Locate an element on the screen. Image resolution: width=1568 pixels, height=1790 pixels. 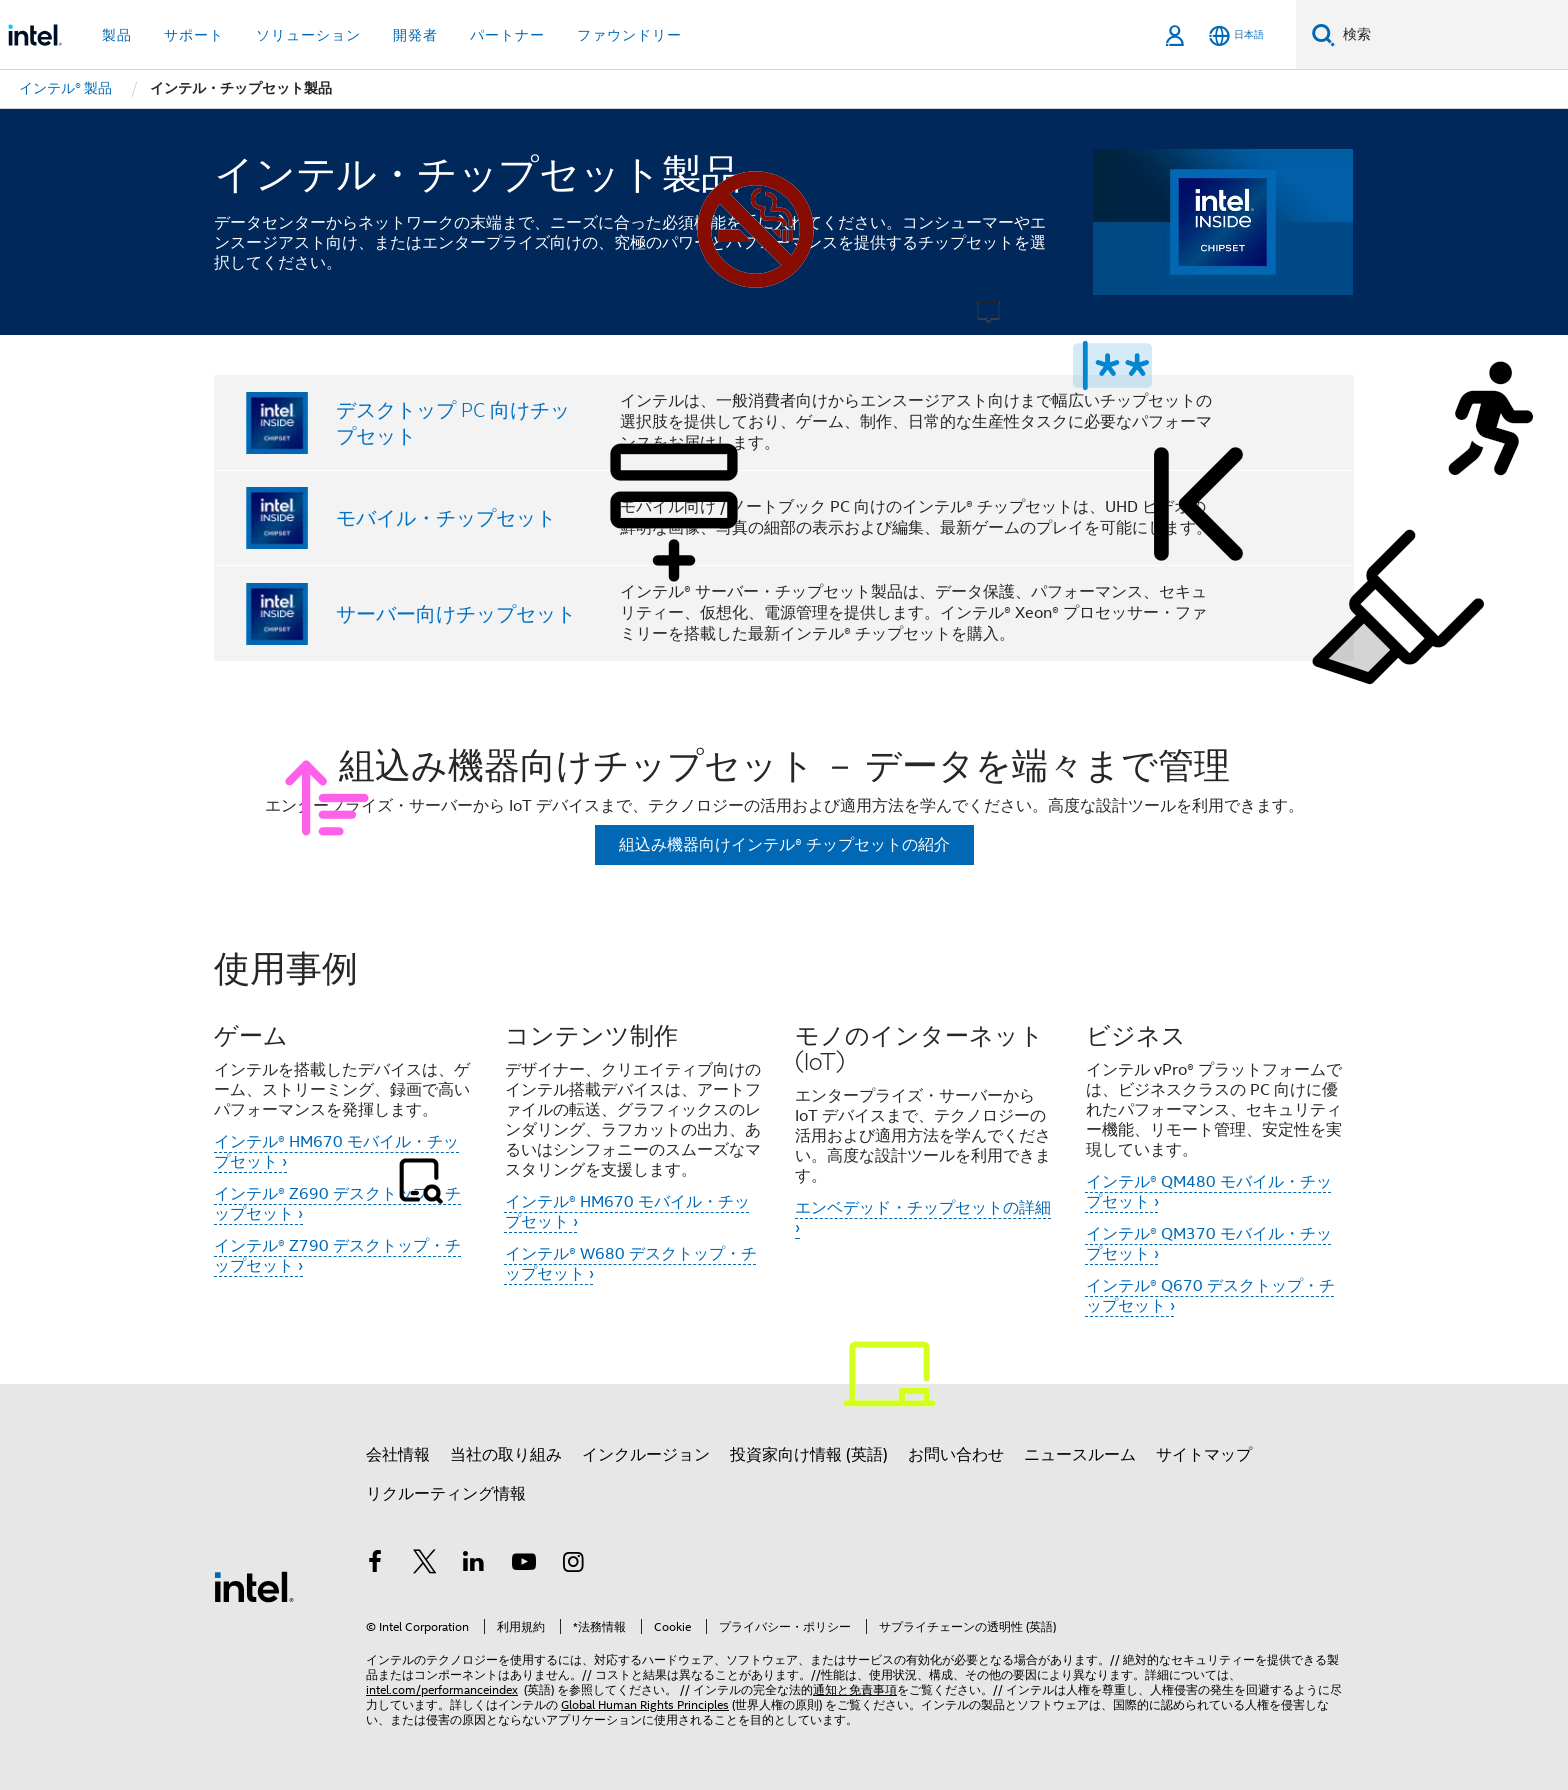
enter or manage your password is located at coordinates (1112, 365).